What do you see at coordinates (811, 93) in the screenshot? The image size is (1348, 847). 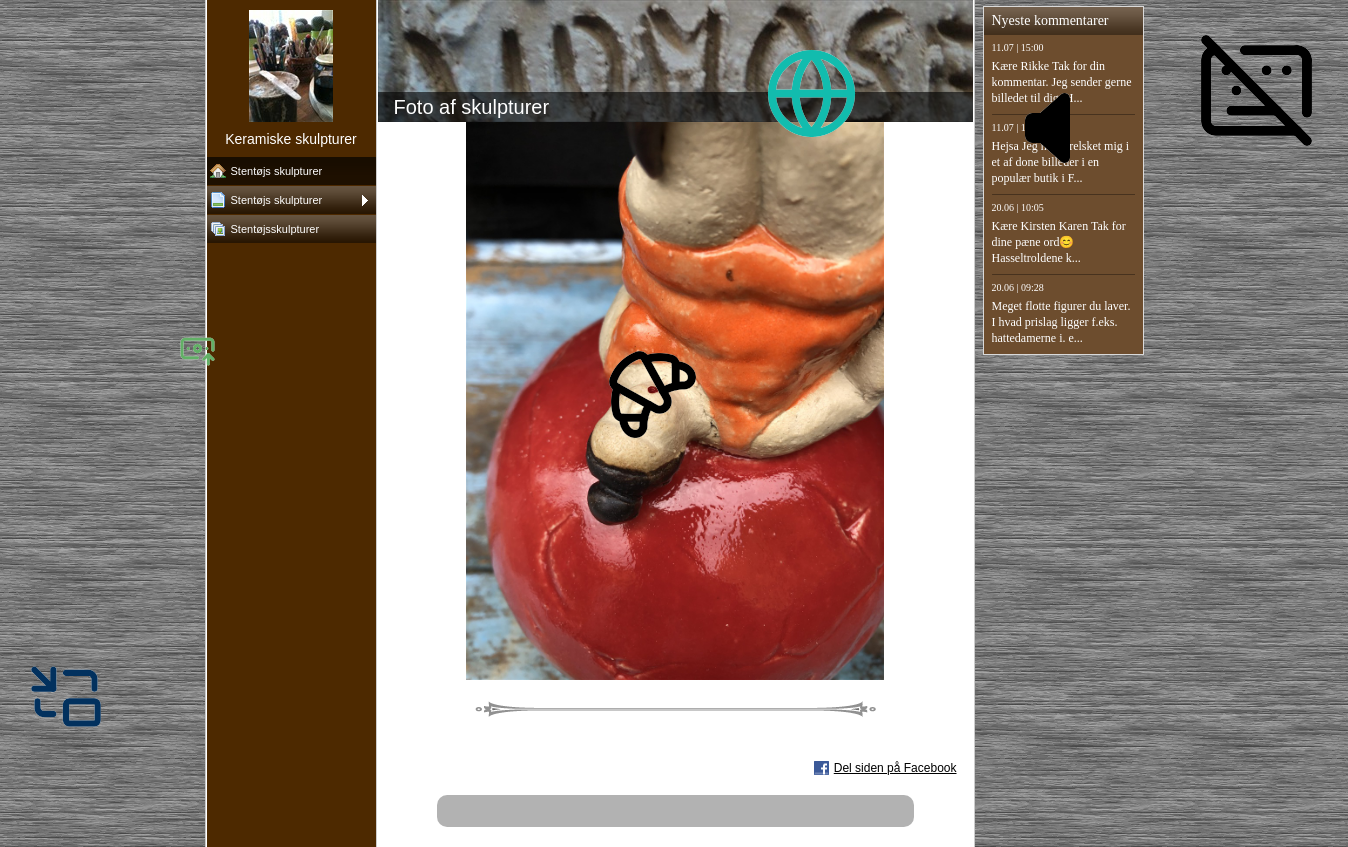 I see `switch to global or international settings` at bounding box center [811, 93].